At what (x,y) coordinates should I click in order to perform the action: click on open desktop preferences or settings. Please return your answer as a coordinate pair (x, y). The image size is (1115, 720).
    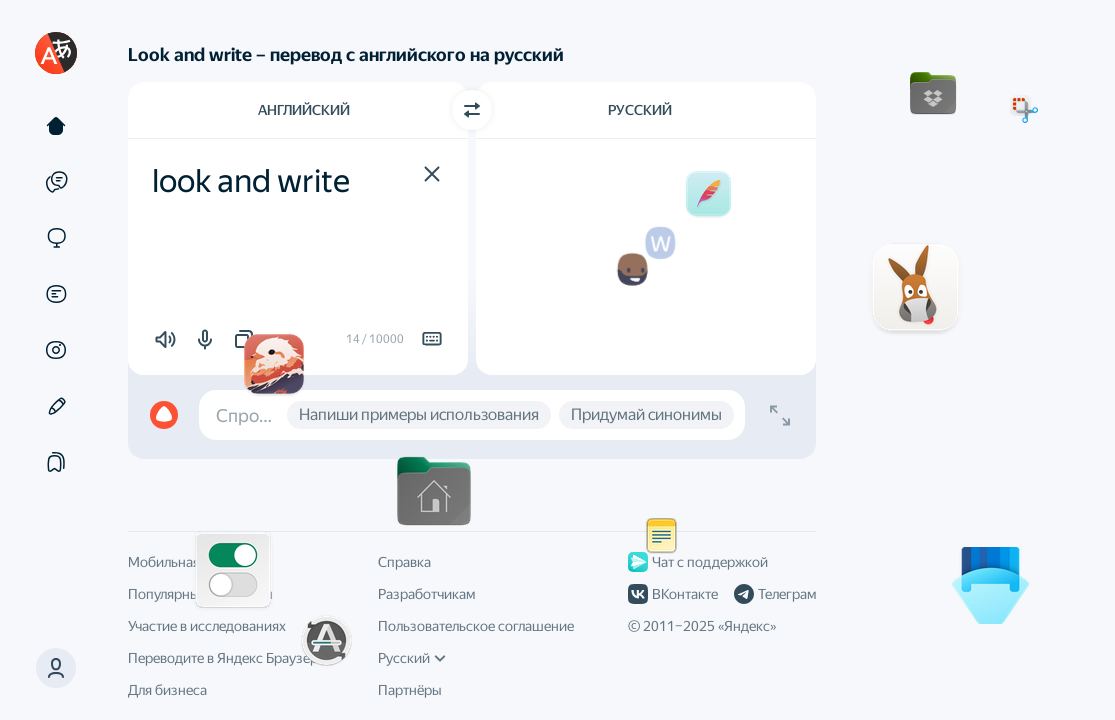
    Looking at the image, I should click on (233, 570).